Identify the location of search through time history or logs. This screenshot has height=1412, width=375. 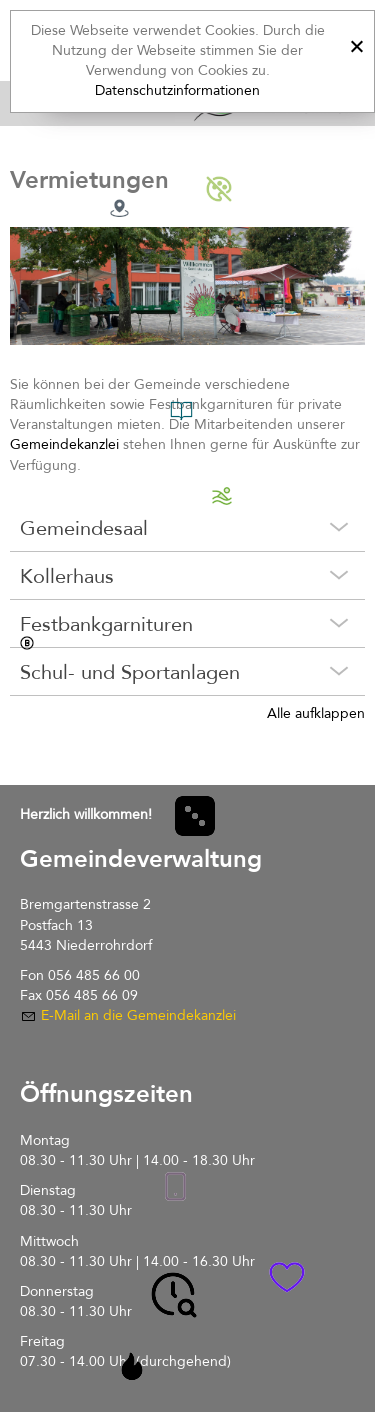
(173, 1294).